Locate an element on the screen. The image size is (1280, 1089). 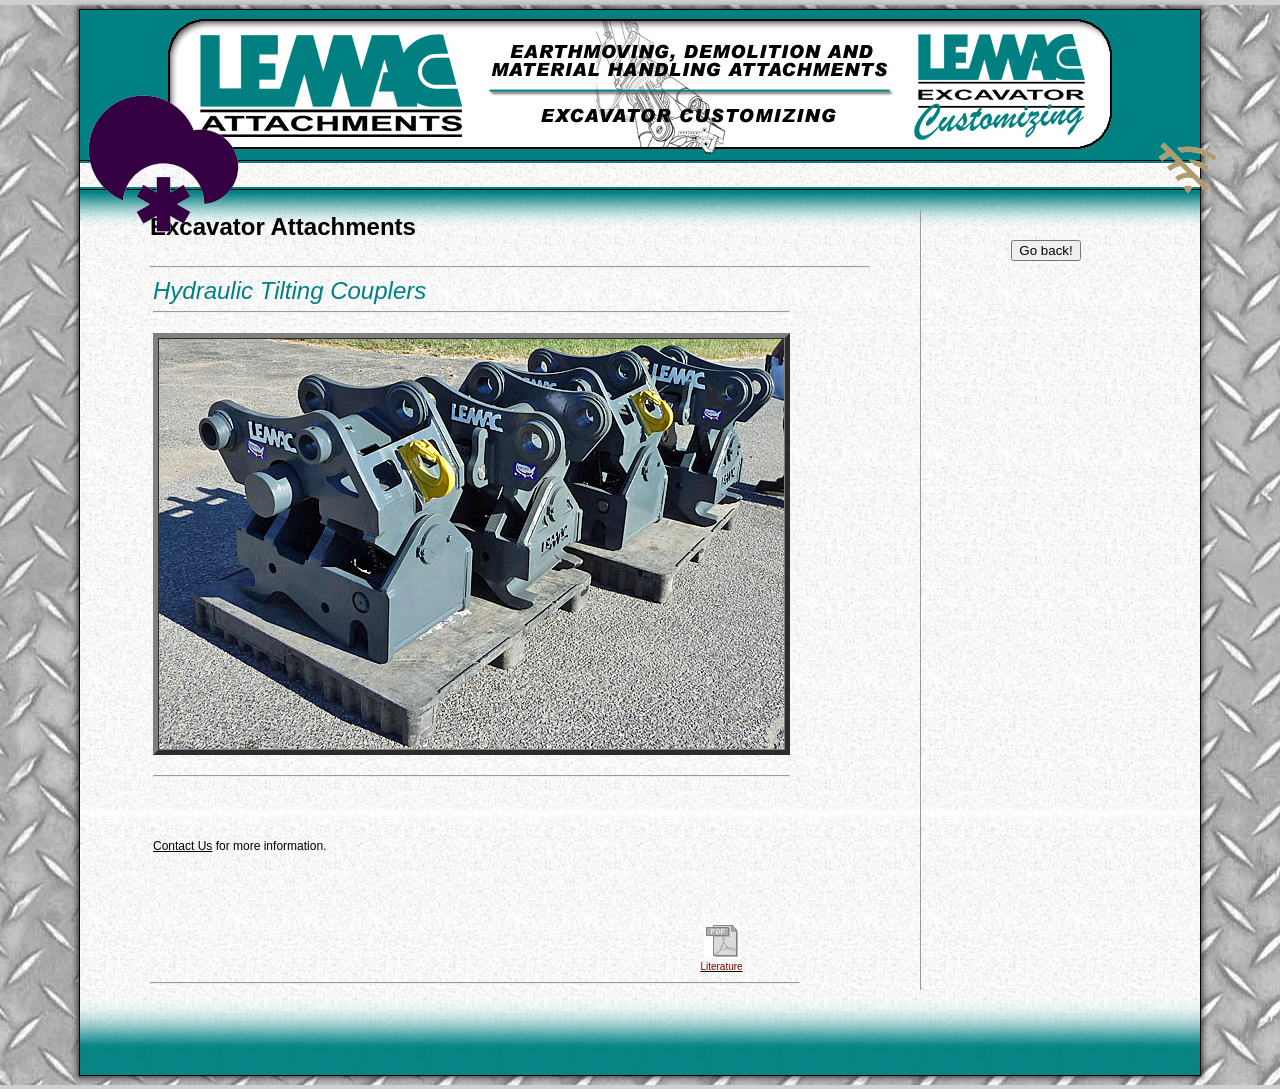
indicates snowy weather conditions is located at coordinates (163, 163).